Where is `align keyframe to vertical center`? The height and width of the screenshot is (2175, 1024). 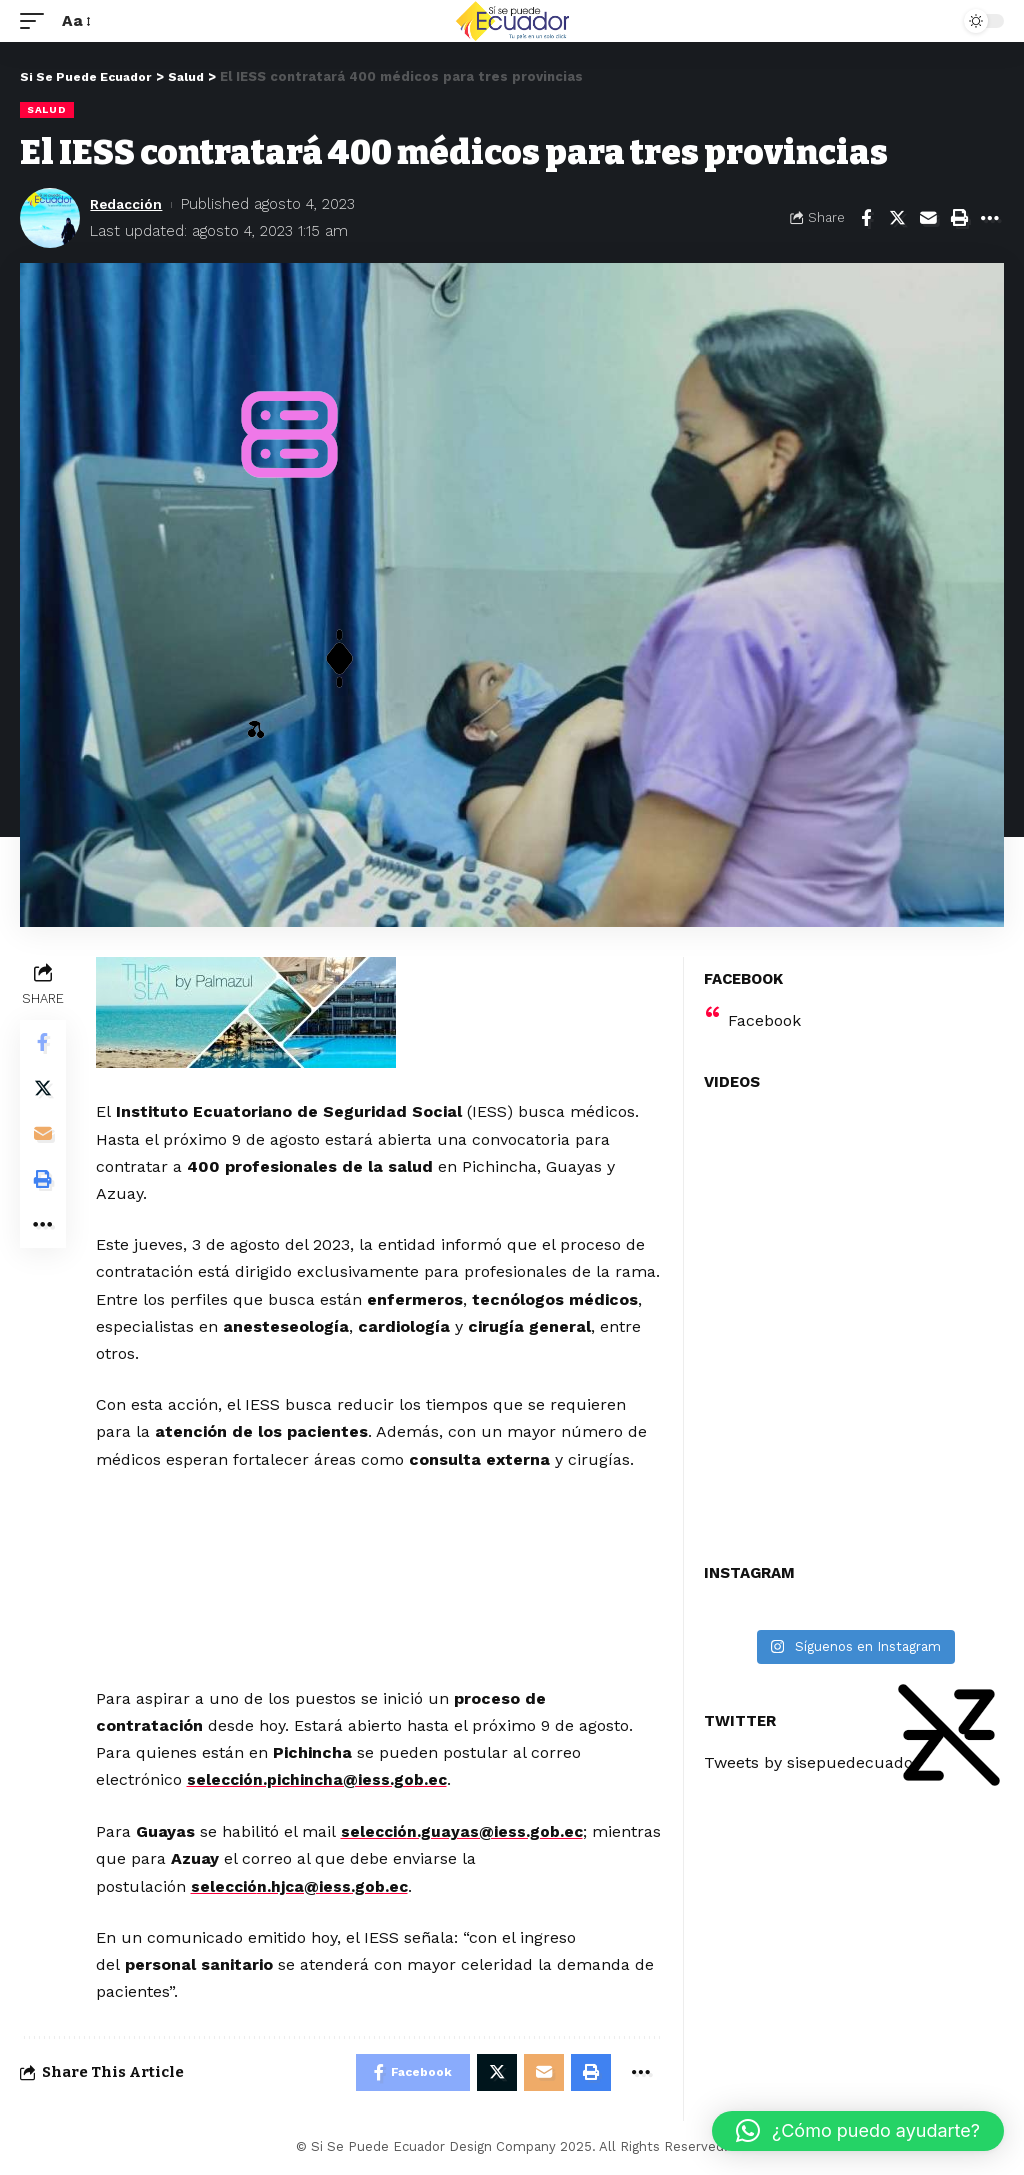
align keyframe to vertical center is located at coordinates (339, 658).